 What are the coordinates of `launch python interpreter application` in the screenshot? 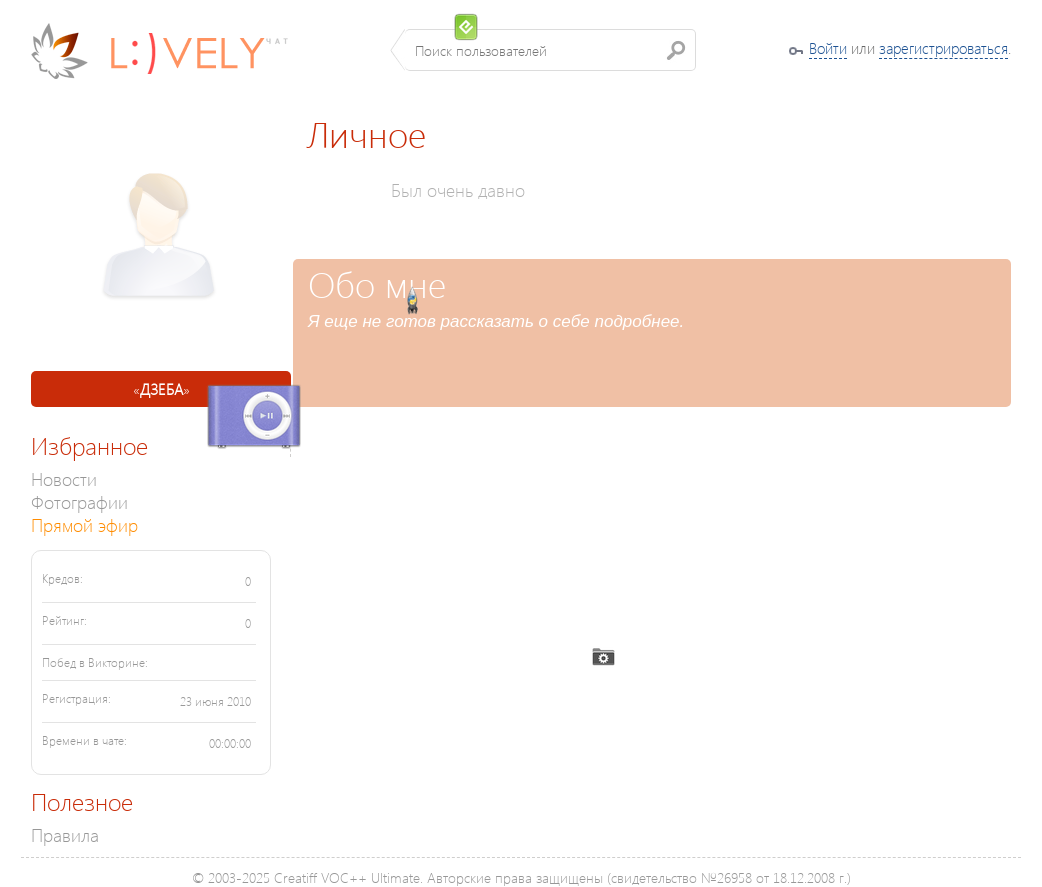 It's located at (412, 300).